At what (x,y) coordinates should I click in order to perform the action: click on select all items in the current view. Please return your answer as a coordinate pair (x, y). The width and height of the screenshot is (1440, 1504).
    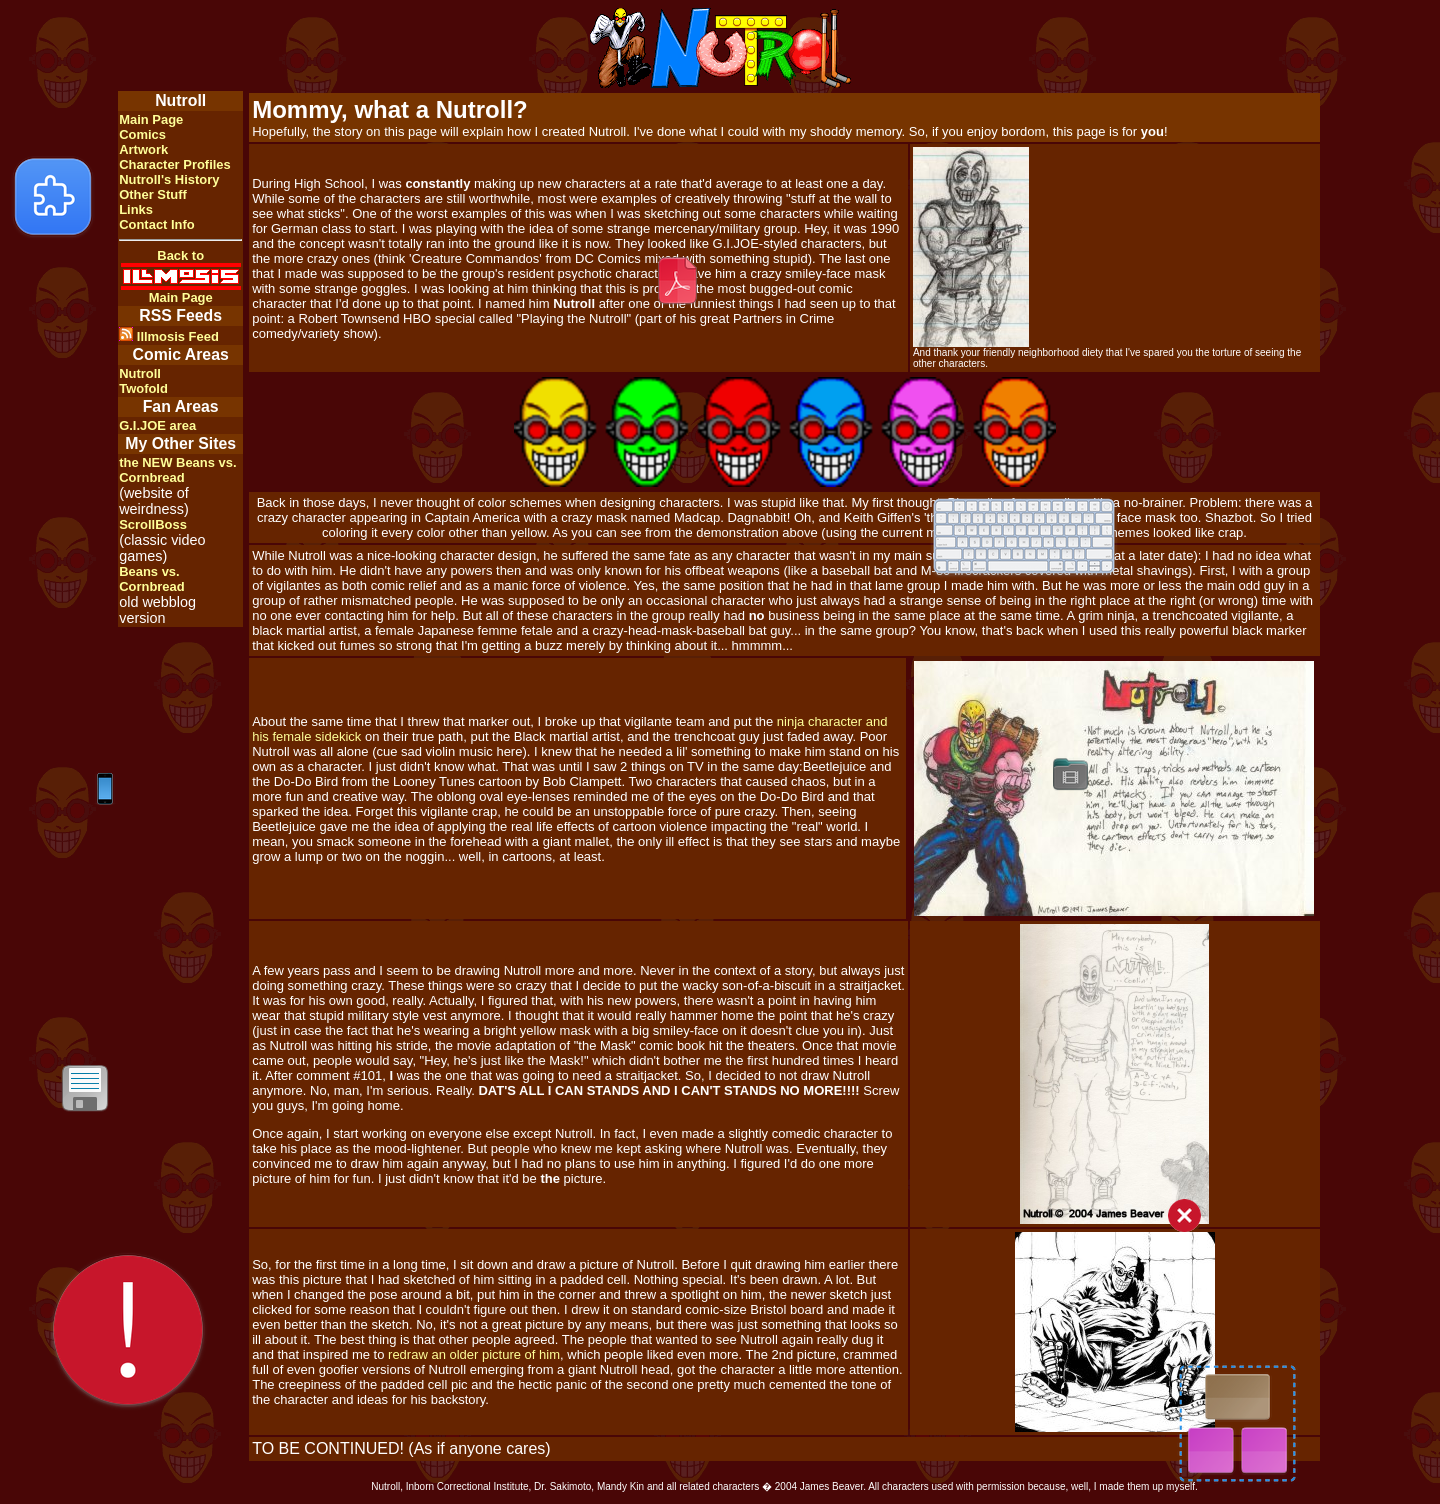
    Looking at the image, I should click on (1237, 1423).